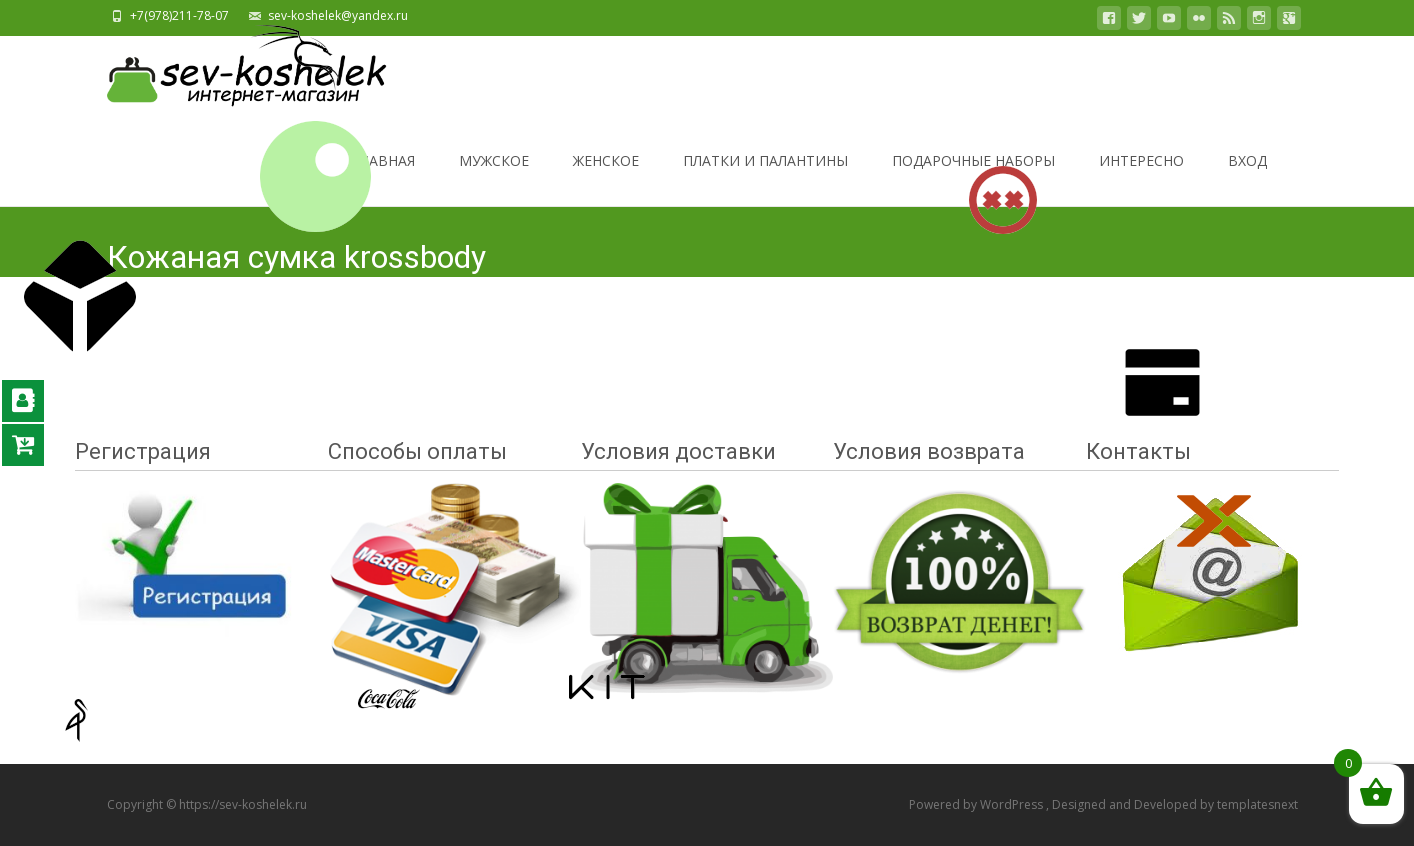 This screenshot has height=846, width=1414. What do you see at coordinates (1162, 382) in the screenshot?
I see `access payment methods` at bounding box center [1162, 382].